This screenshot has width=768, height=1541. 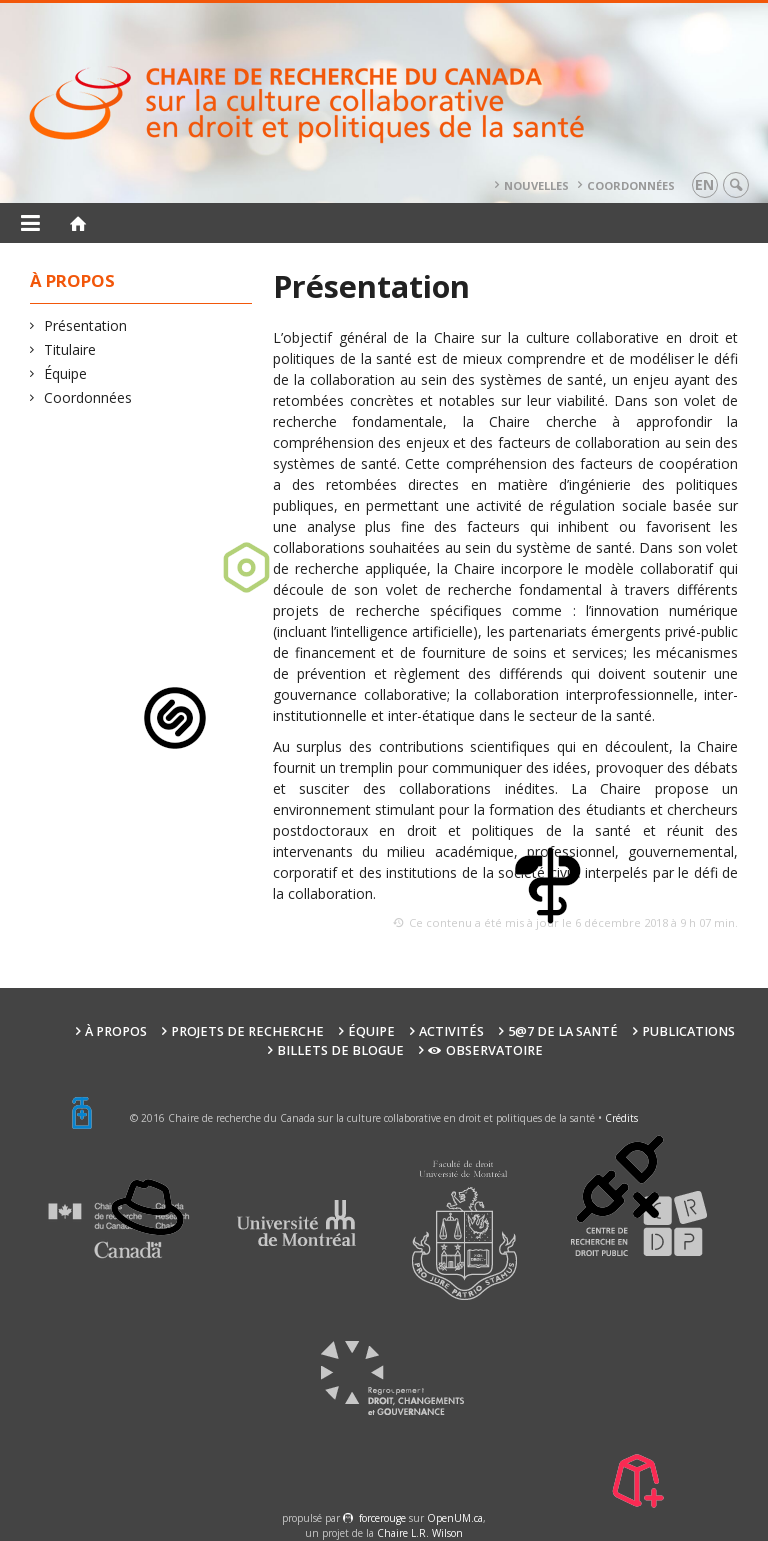 I want to click on Red Hat brand logo, so click(x=147, y=1205).